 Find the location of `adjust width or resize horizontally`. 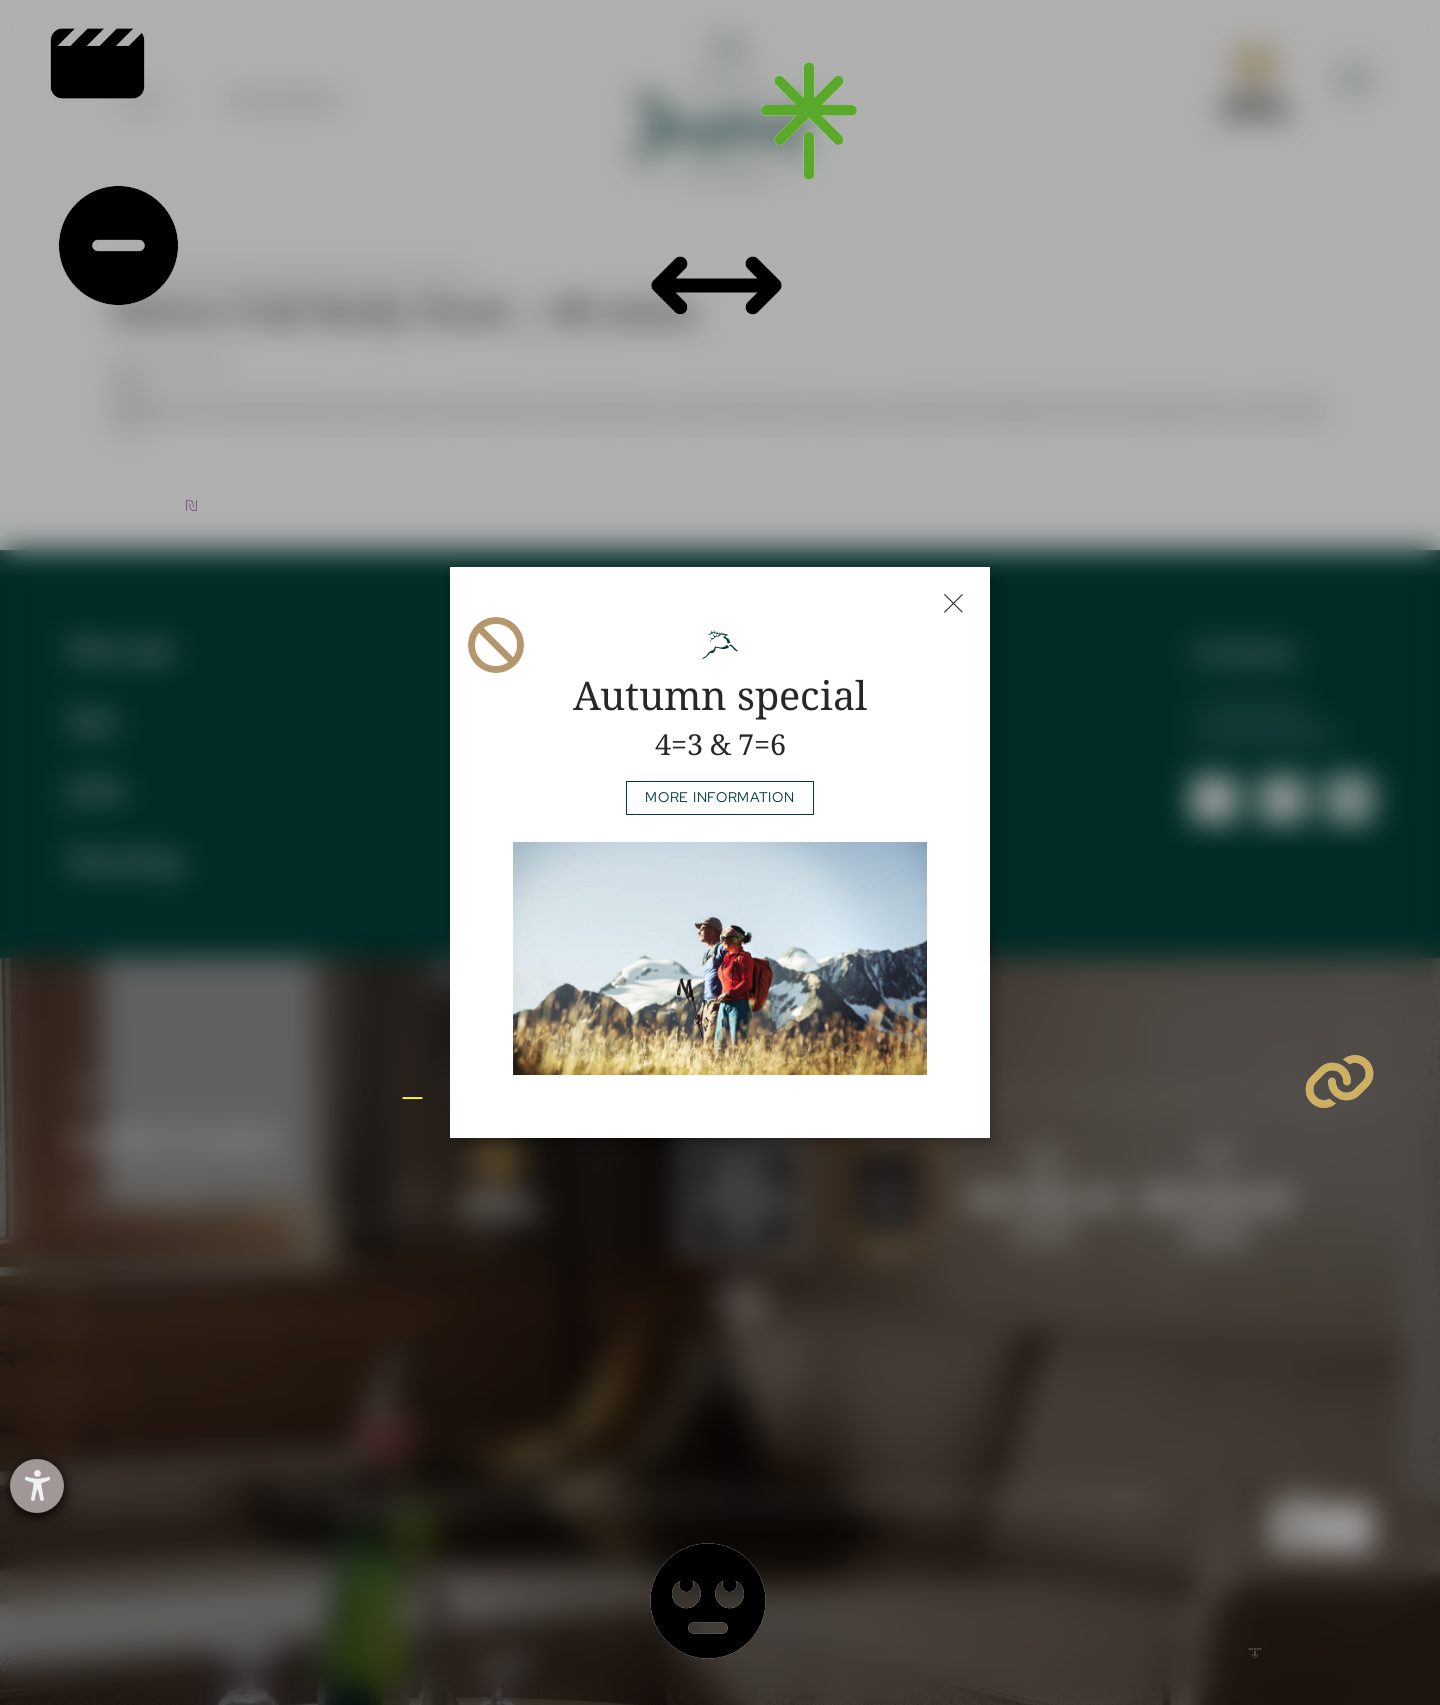

adjust width or resize horizontally is located at coordinates (716, 285).